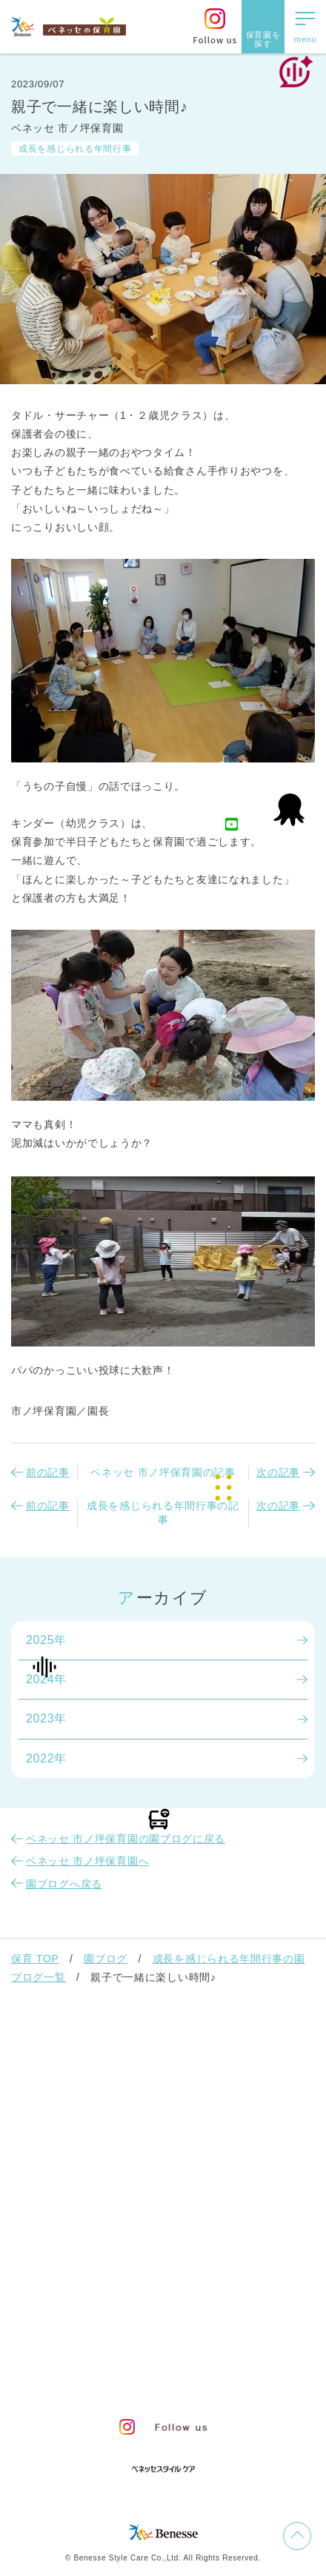 This screenshot has height=2576, width=326. What do you see at coordinates (159, 1819) in the screenshot?
I see `indicates wifi available on public transit` at bounding box center [159, 1819].